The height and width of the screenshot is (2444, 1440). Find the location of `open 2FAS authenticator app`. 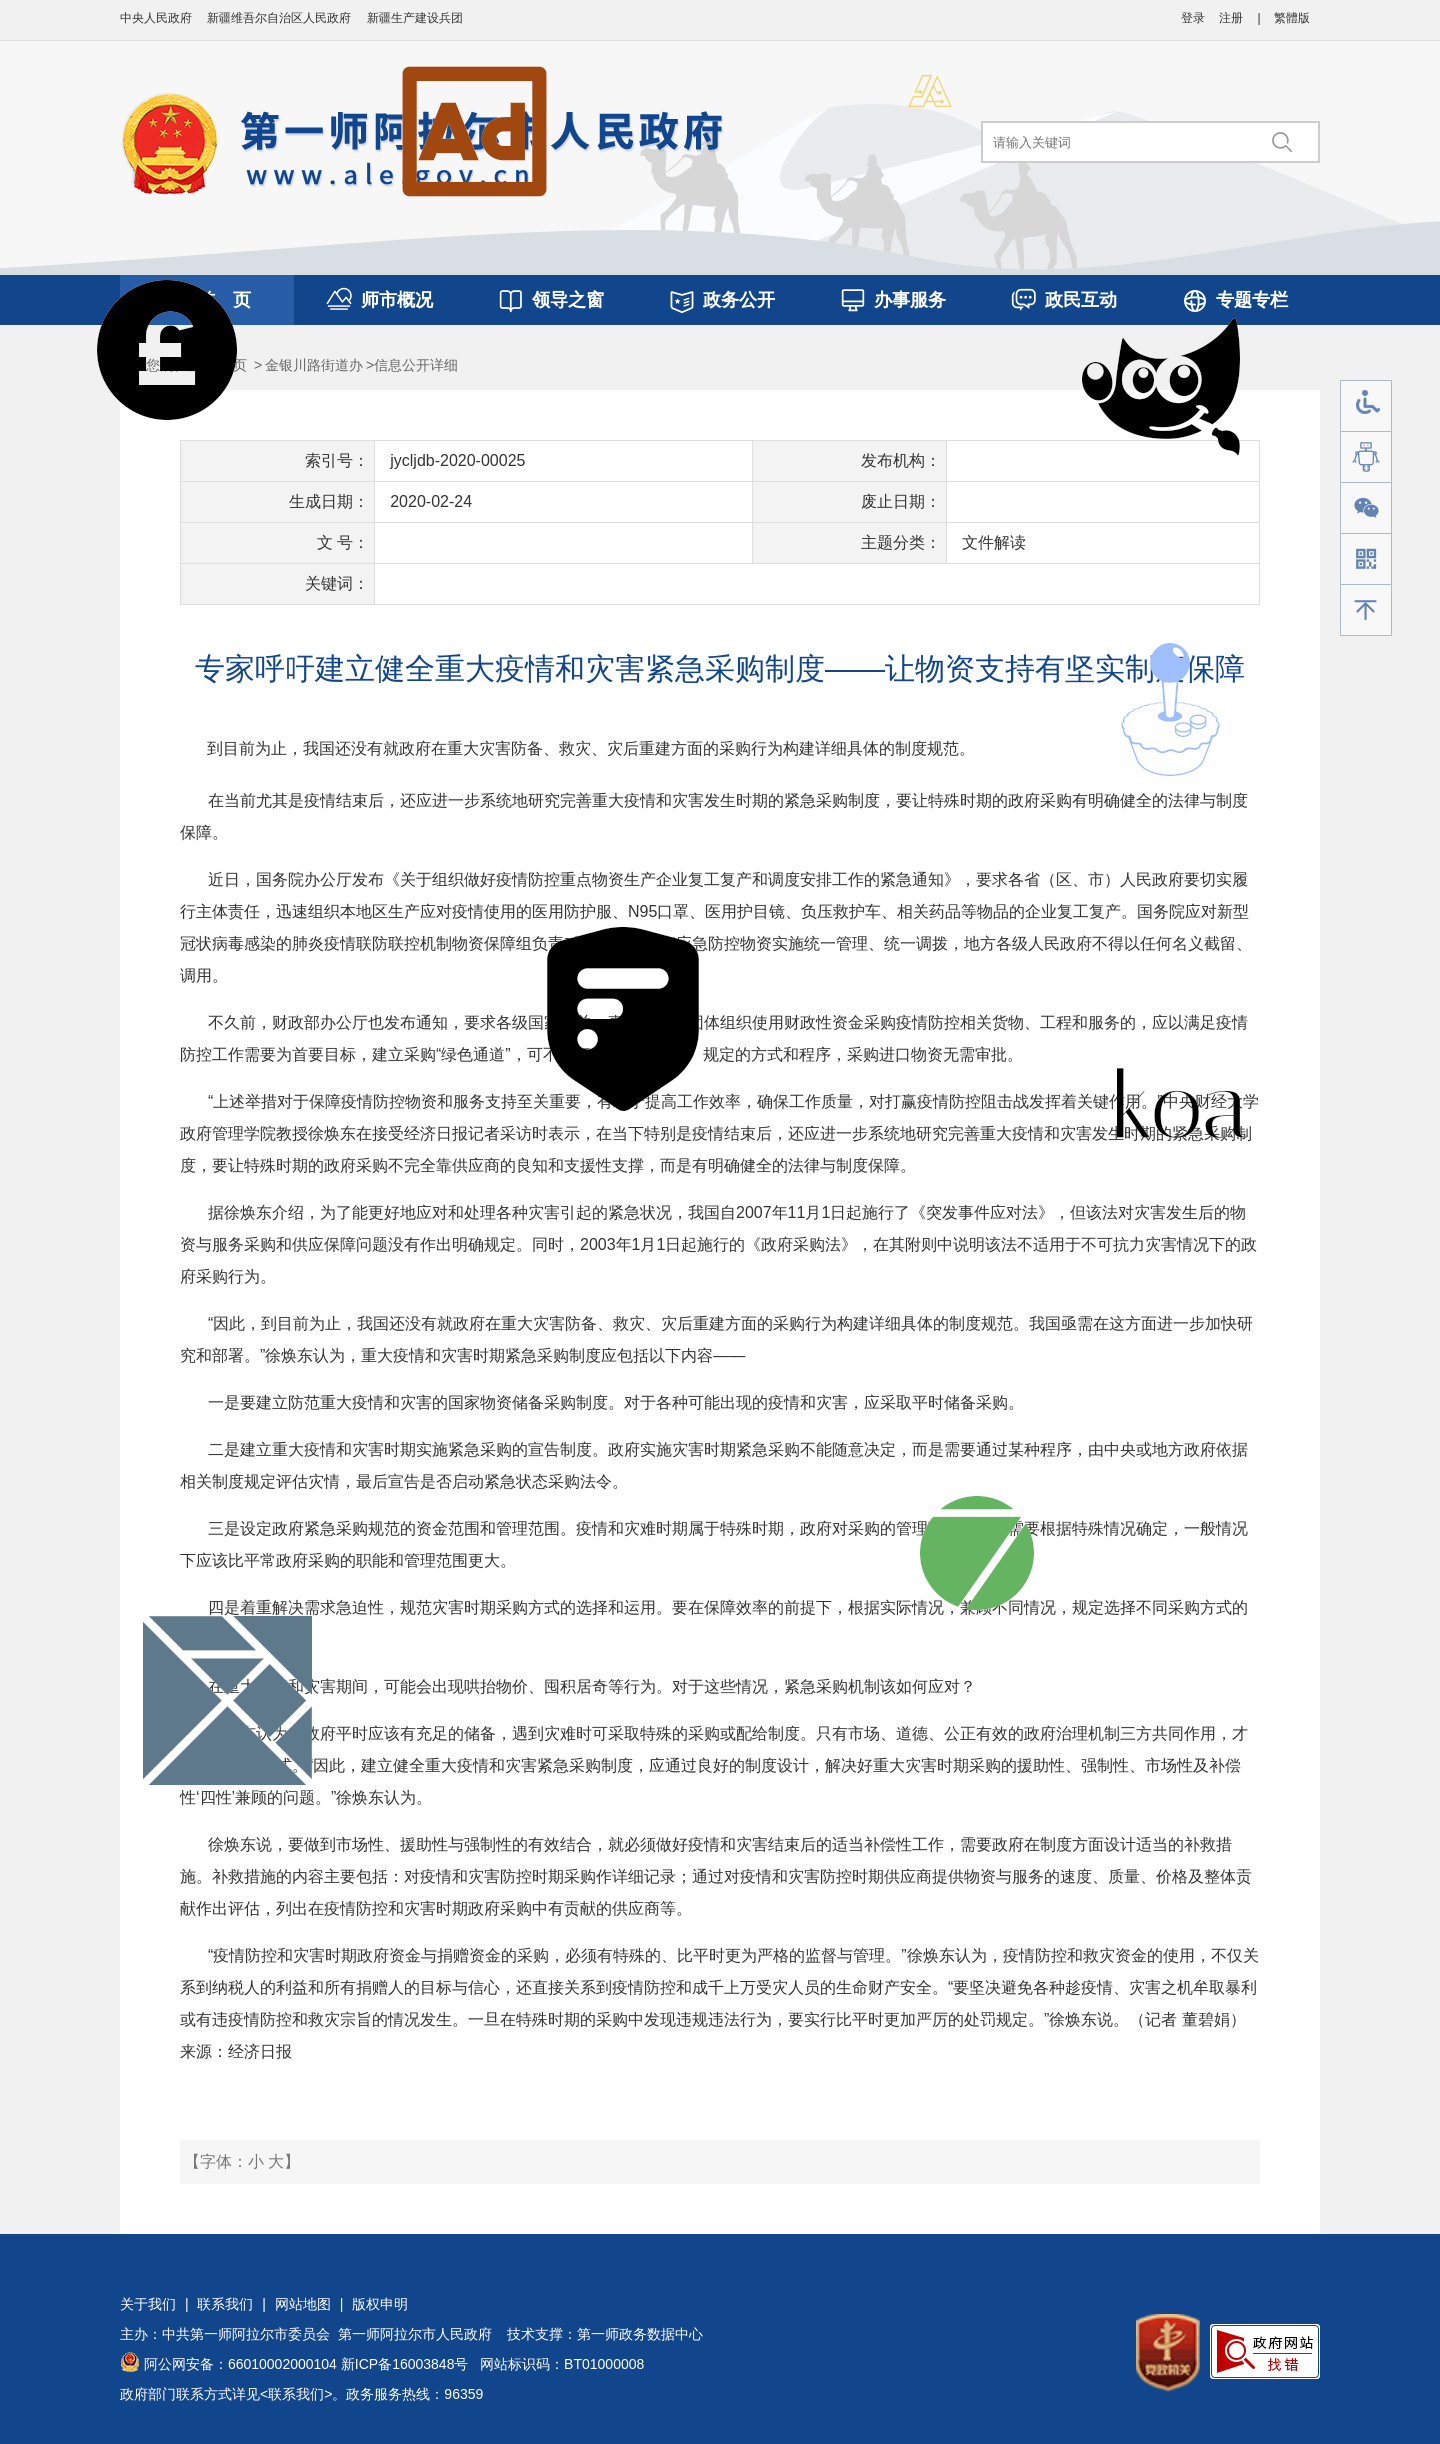

open 2FAS authenticator app is located at coordinates (623, 1019).